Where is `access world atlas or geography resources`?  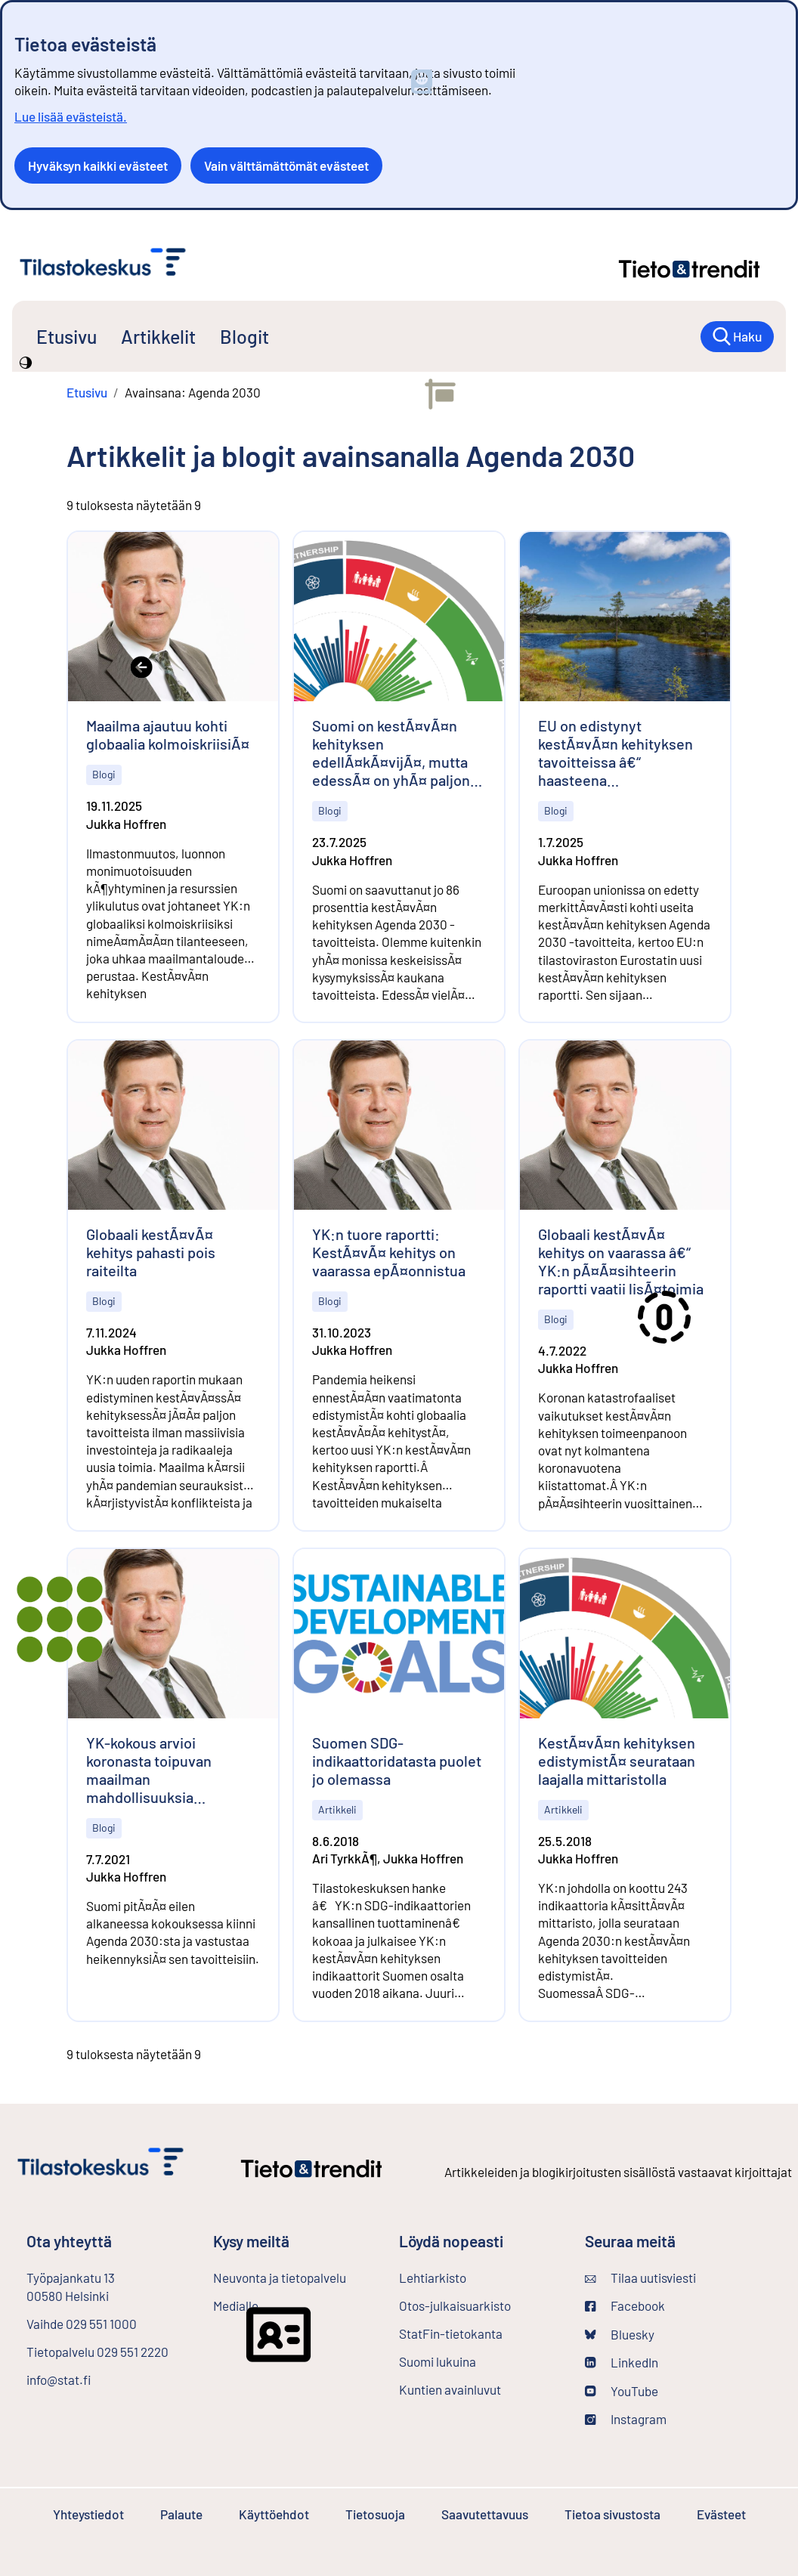 access world atlas or geography resources is located at coordinates (422, 82).